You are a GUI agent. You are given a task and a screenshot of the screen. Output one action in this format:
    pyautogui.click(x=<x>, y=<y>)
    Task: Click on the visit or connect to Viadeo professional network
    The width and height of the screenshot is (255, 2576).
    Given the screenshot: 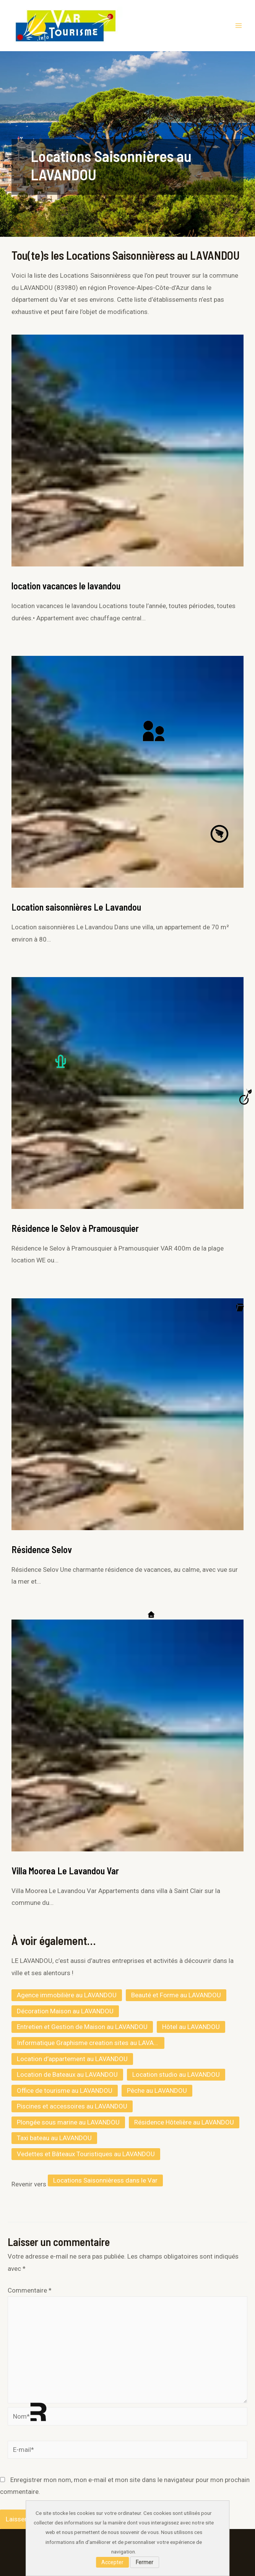 What is the action you would take?
    pyautogui.click(x=245, y=1097)
    